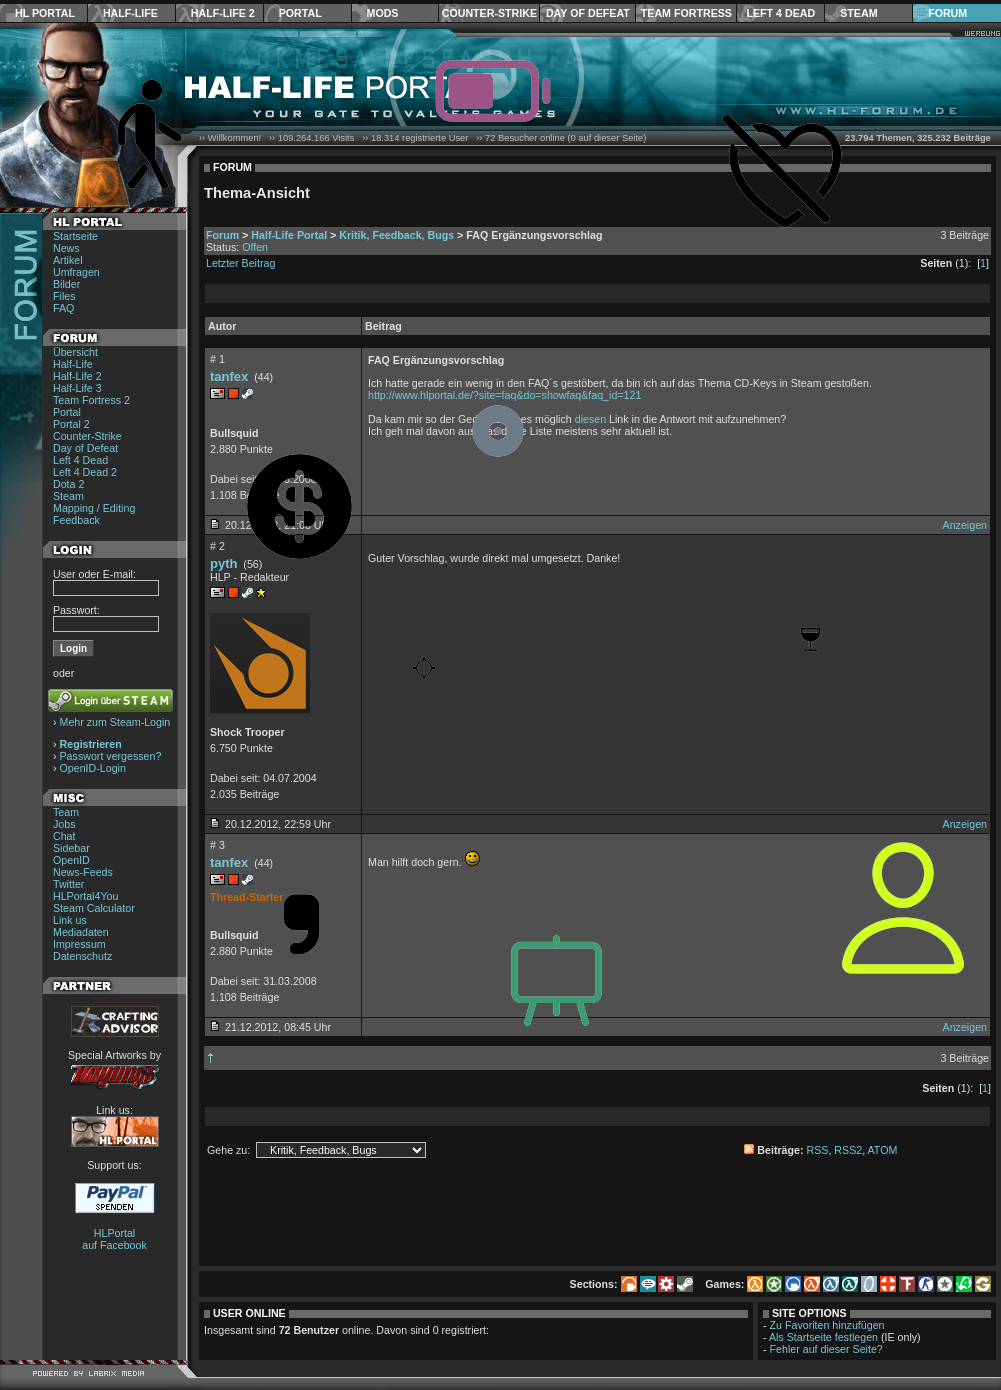  I want to click on play or access music library, so click(498, 431).